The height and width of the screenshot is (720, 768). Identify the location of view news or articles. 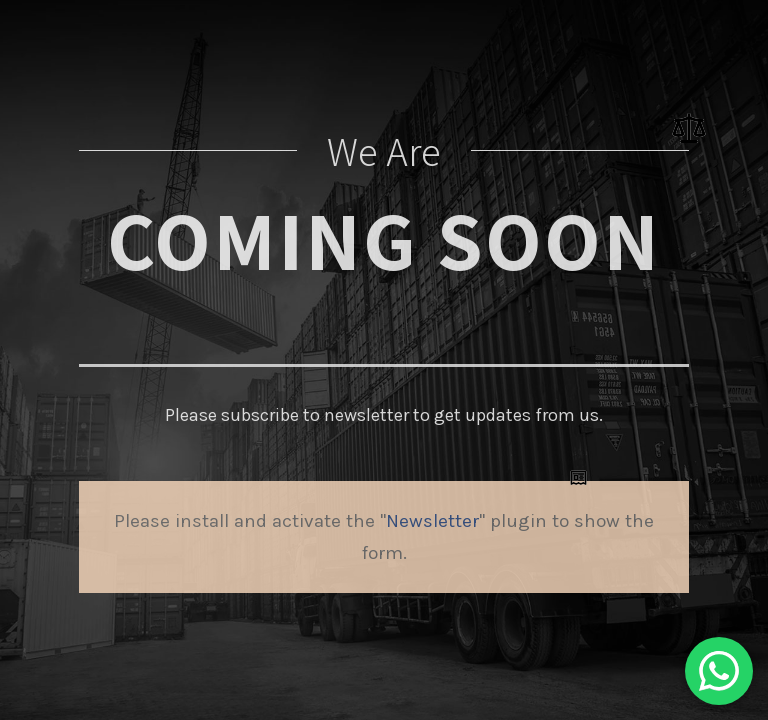
(578, 477).